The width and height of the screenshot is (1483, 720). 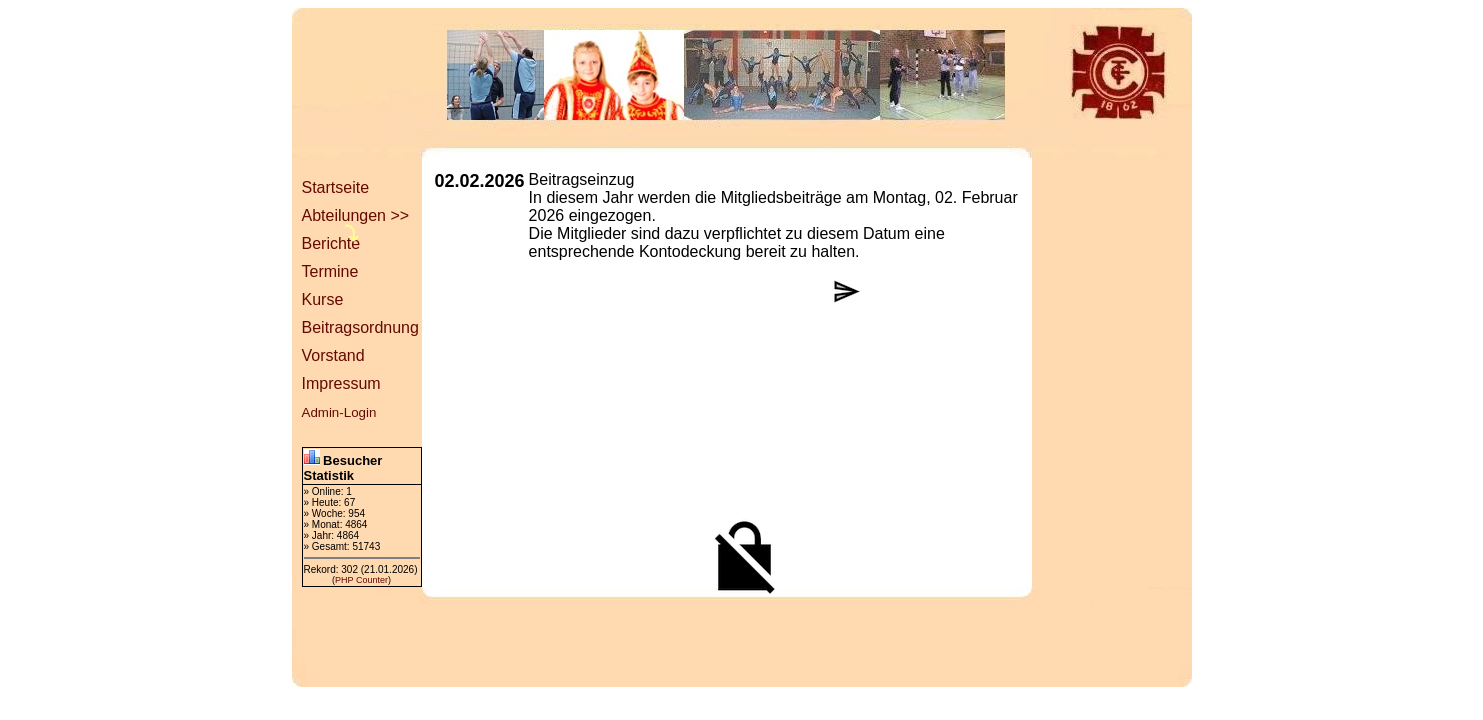 What do you see at coordinates (744, 557) in the screenshot?
I see `indicates connection is not encrypted or secure` at bounding box center [744, 557].